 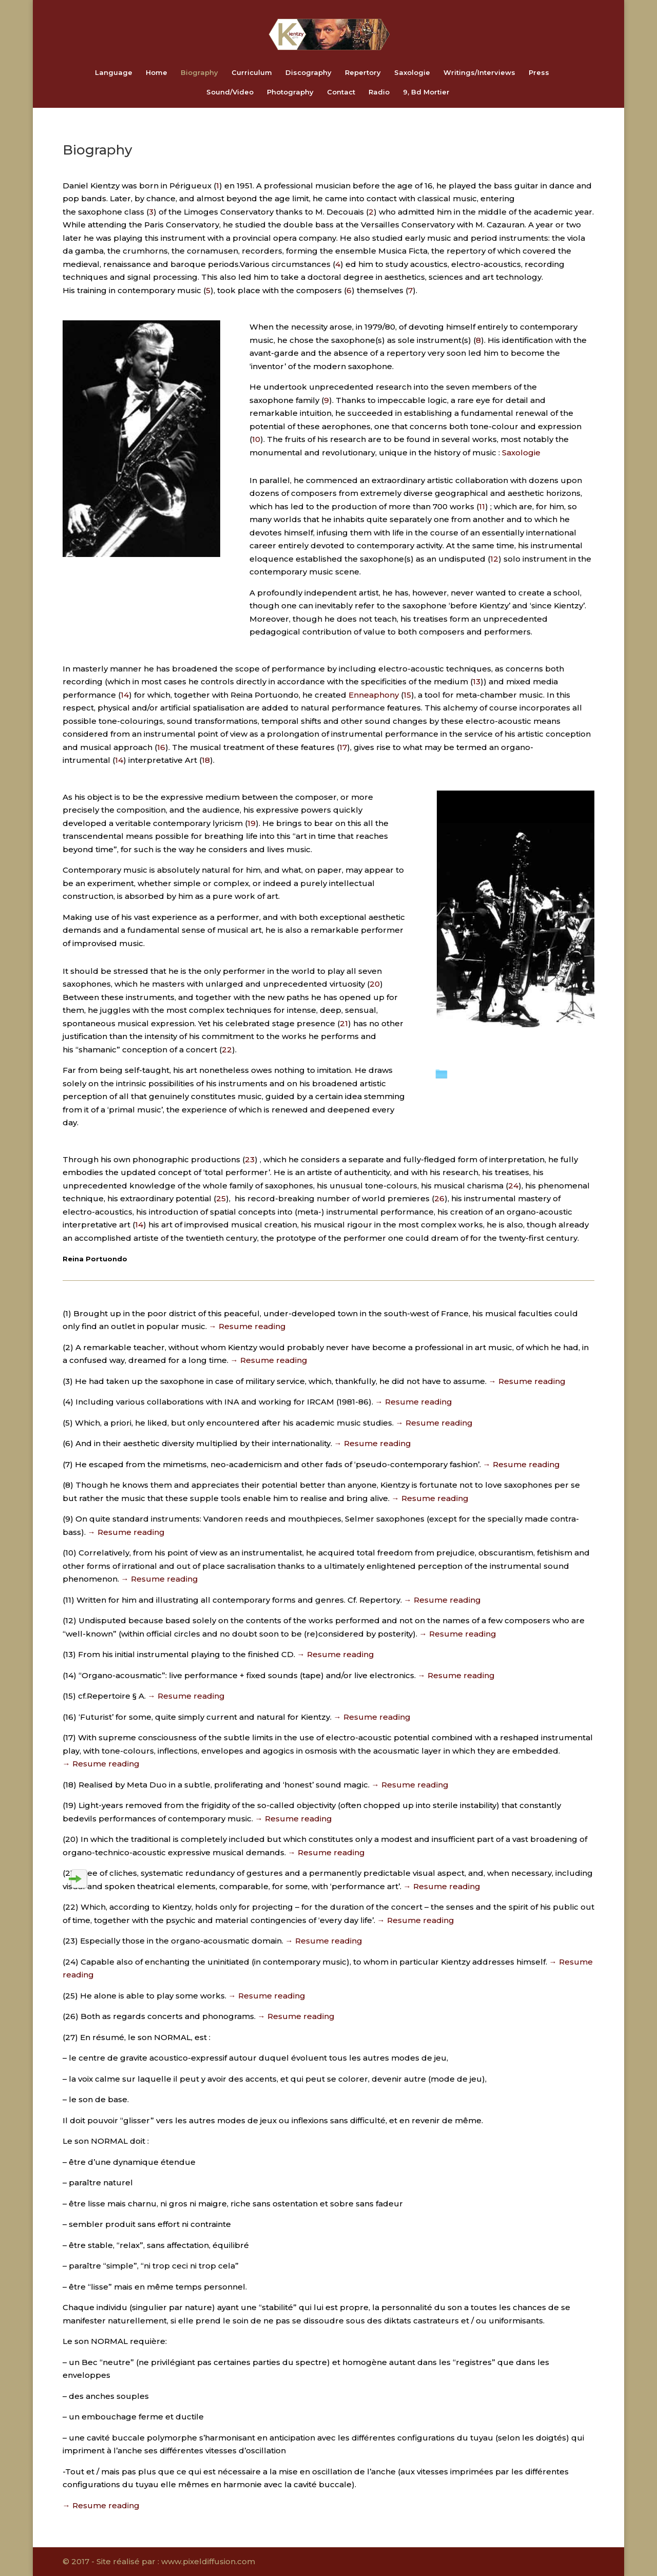 What do you see at coordinates (441, 1074) in the screenshot?
I see `open folder to view contents` at bounding box center [441, 1074].